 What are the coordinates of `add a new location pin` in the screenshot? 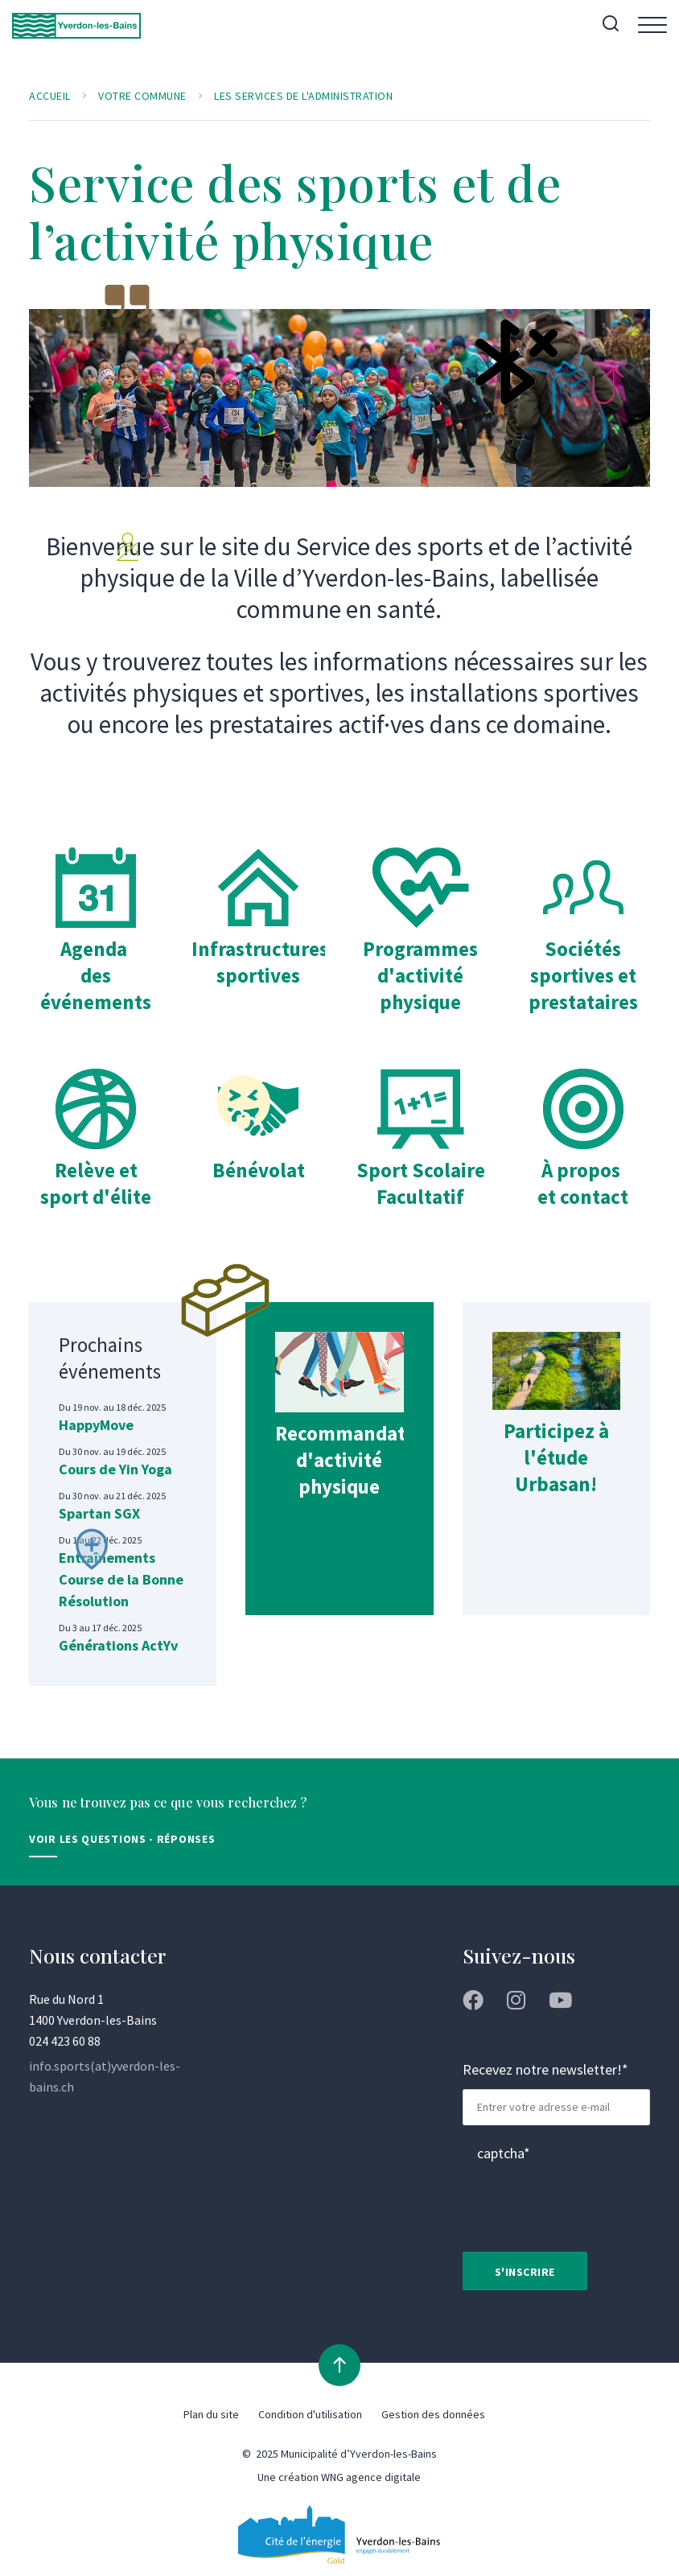 It's located at (92, 1549).